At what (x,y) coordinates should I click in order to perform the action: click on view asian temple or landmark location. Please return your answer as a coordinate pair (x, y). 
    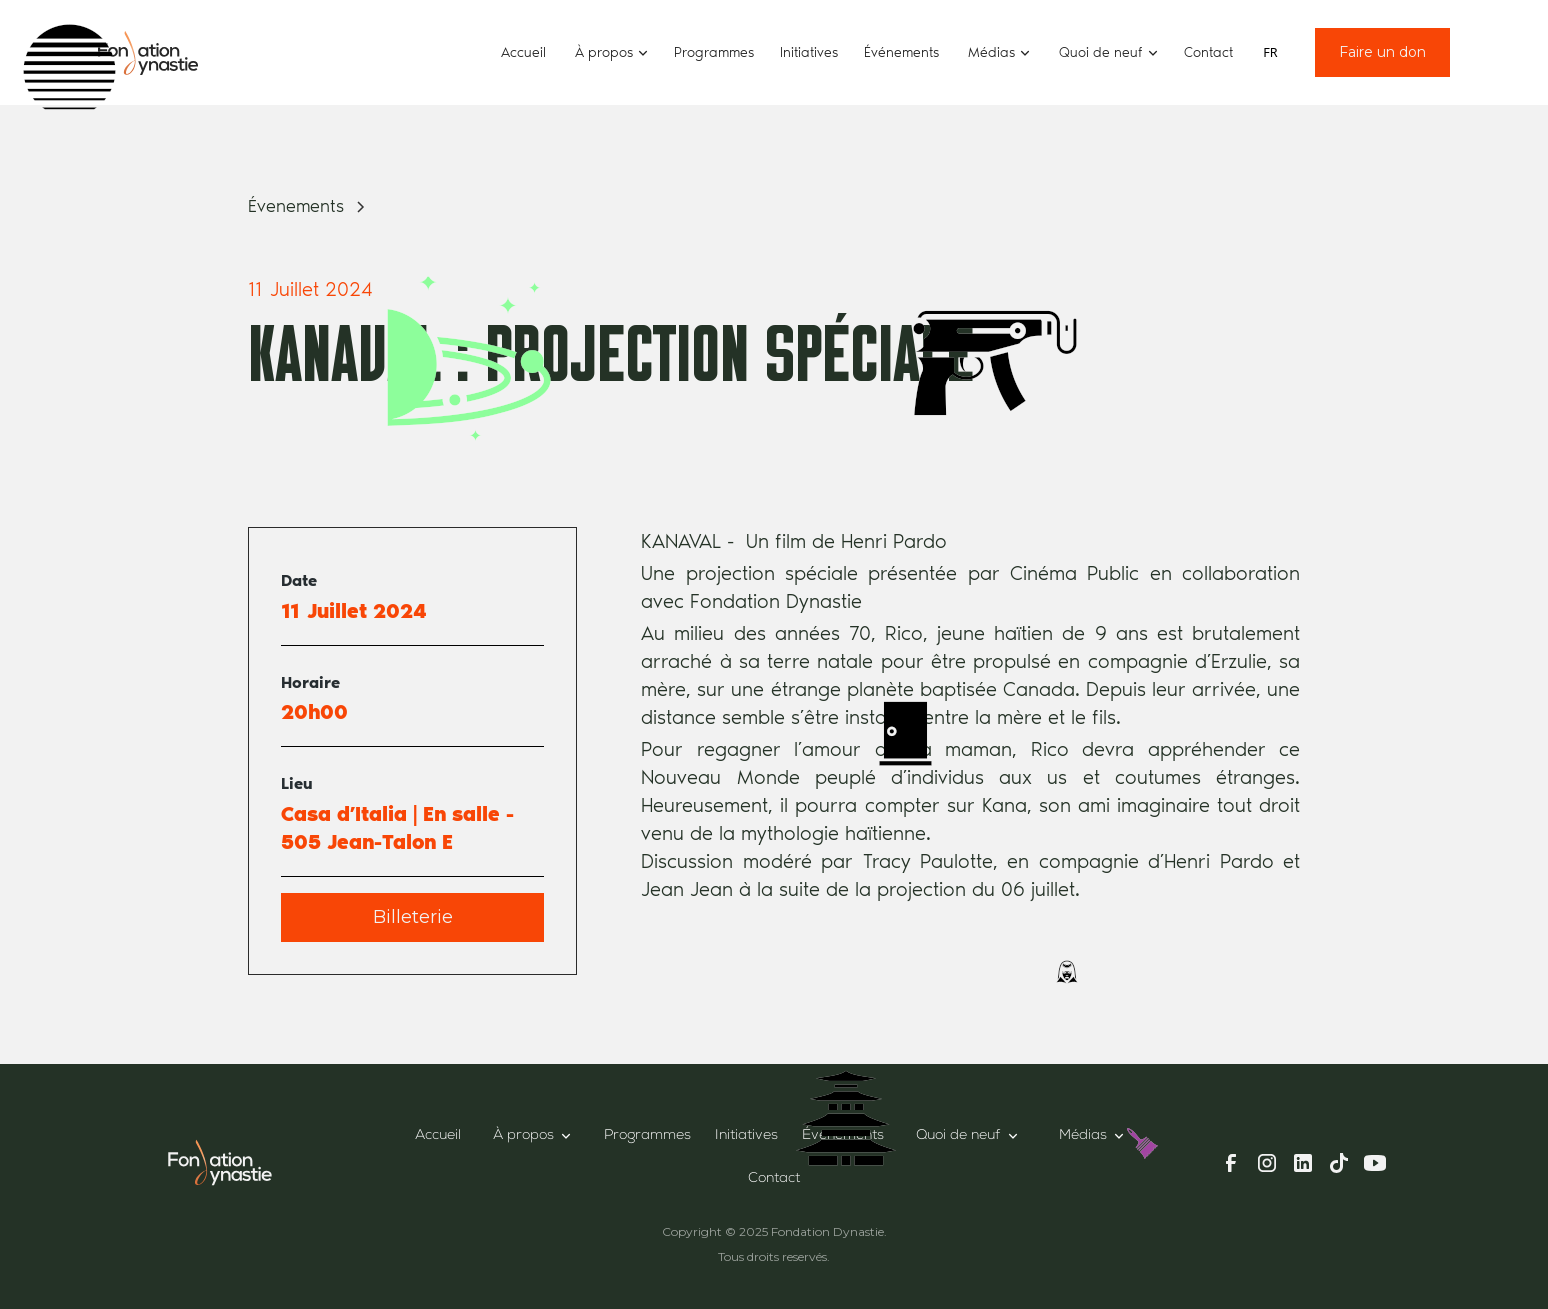
    Looking at the image, I should click on (846, 1118).